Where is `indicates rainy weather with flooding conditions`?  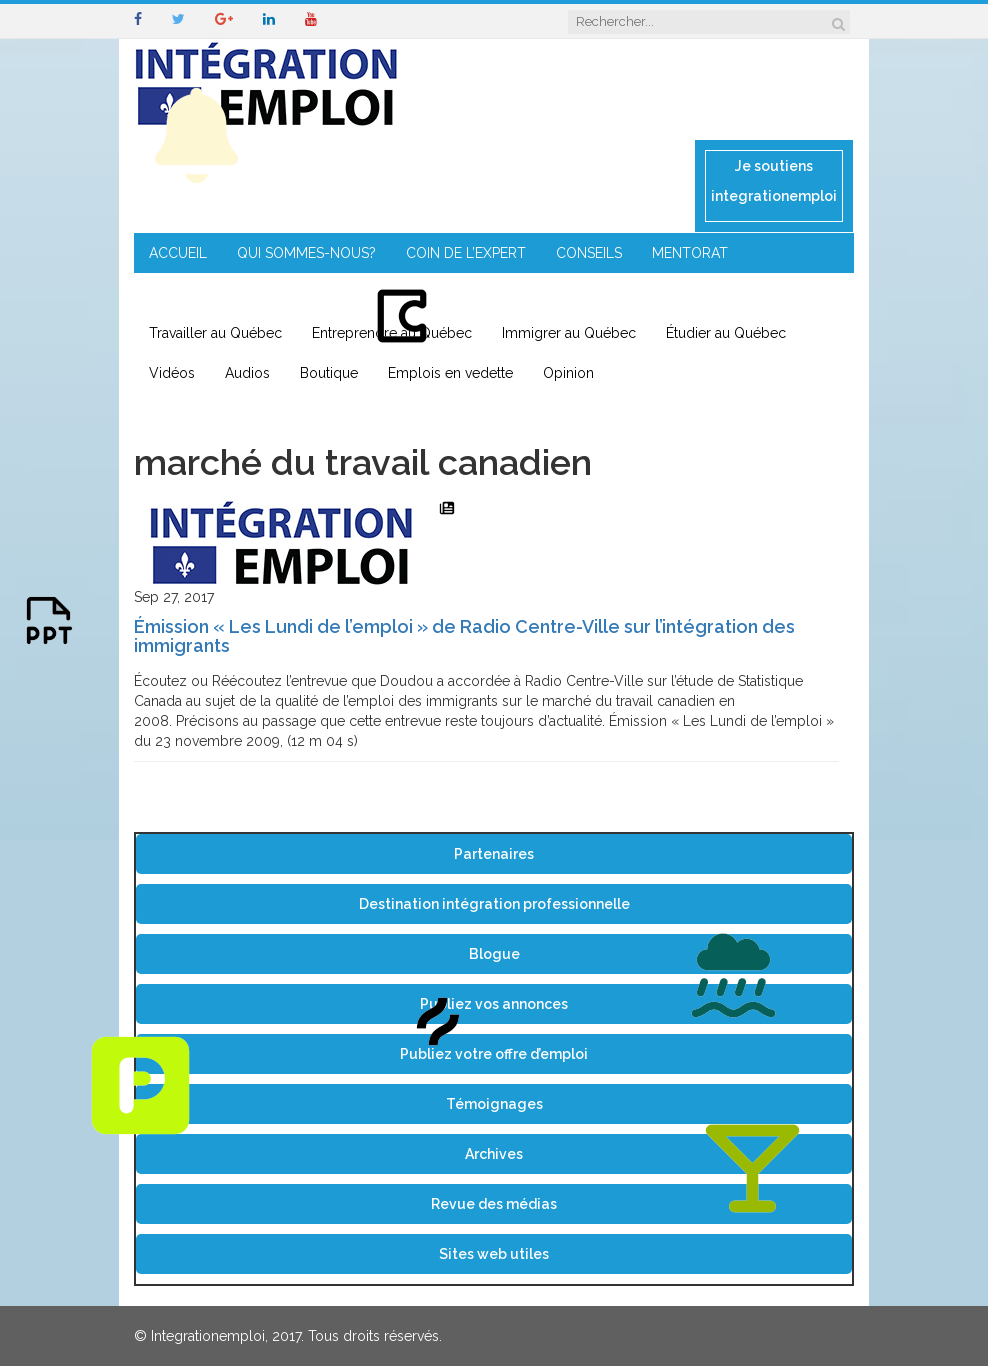
indicates rainy weather with flooding conditions is located at coordinates (733, 975).